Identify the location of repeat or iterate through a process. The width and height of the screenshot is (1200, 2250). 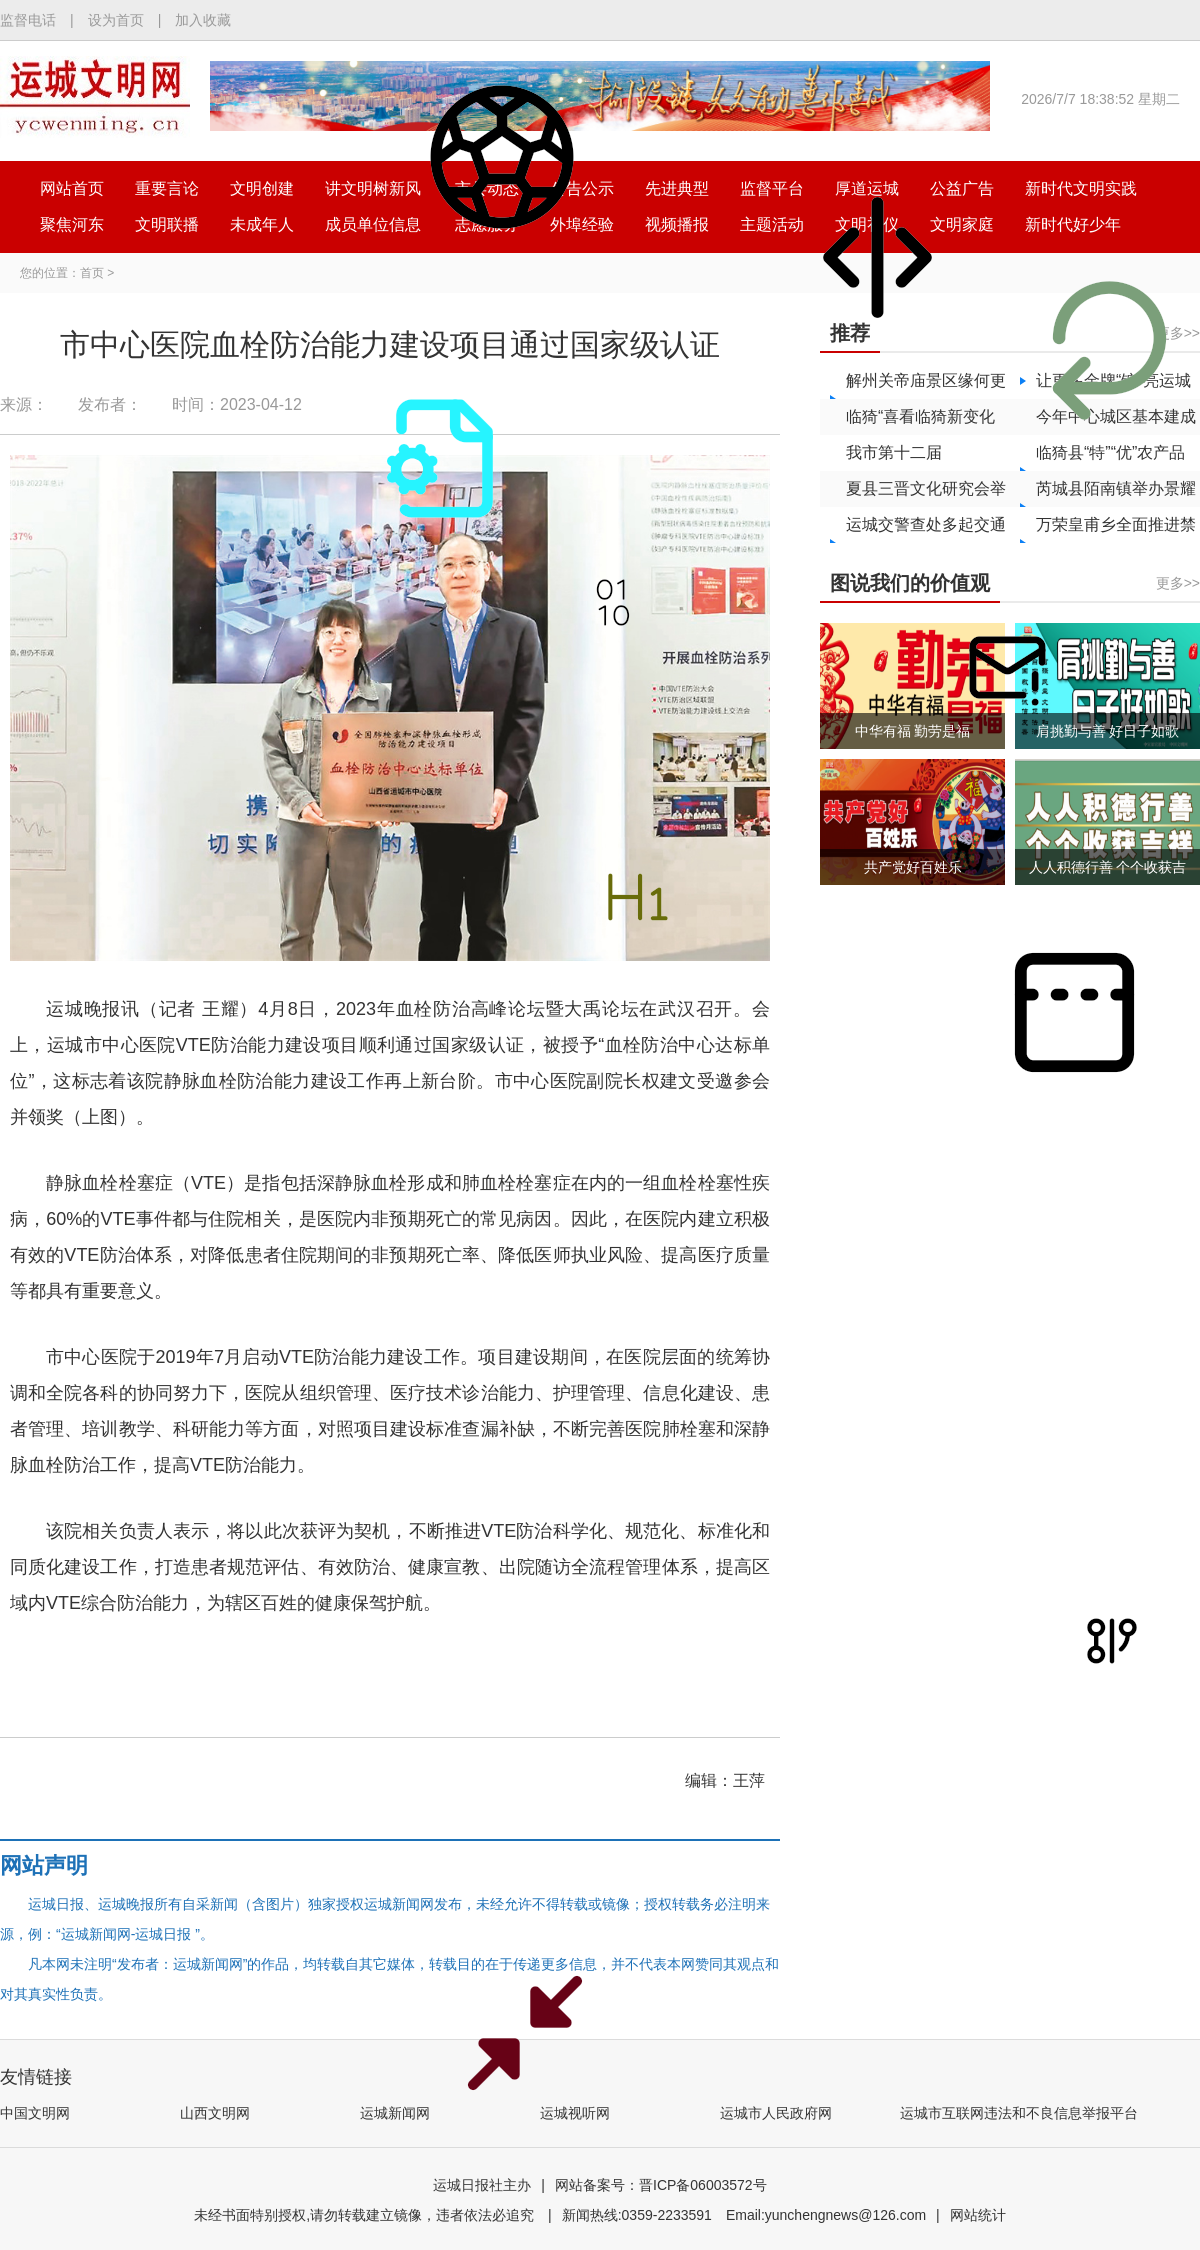
(1109, 350).